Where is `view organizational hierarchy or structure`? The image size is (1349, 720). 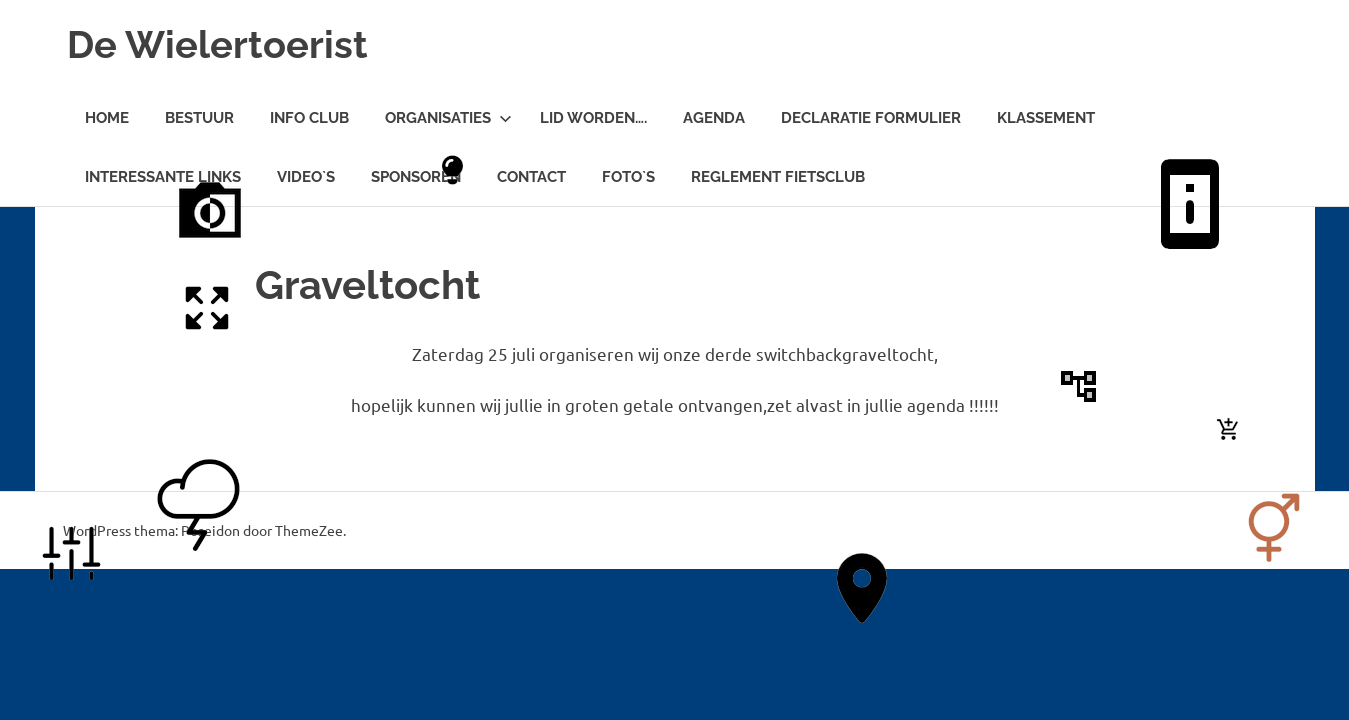 view organizational hierarchy or structure is located at coordinates (1078, 386).